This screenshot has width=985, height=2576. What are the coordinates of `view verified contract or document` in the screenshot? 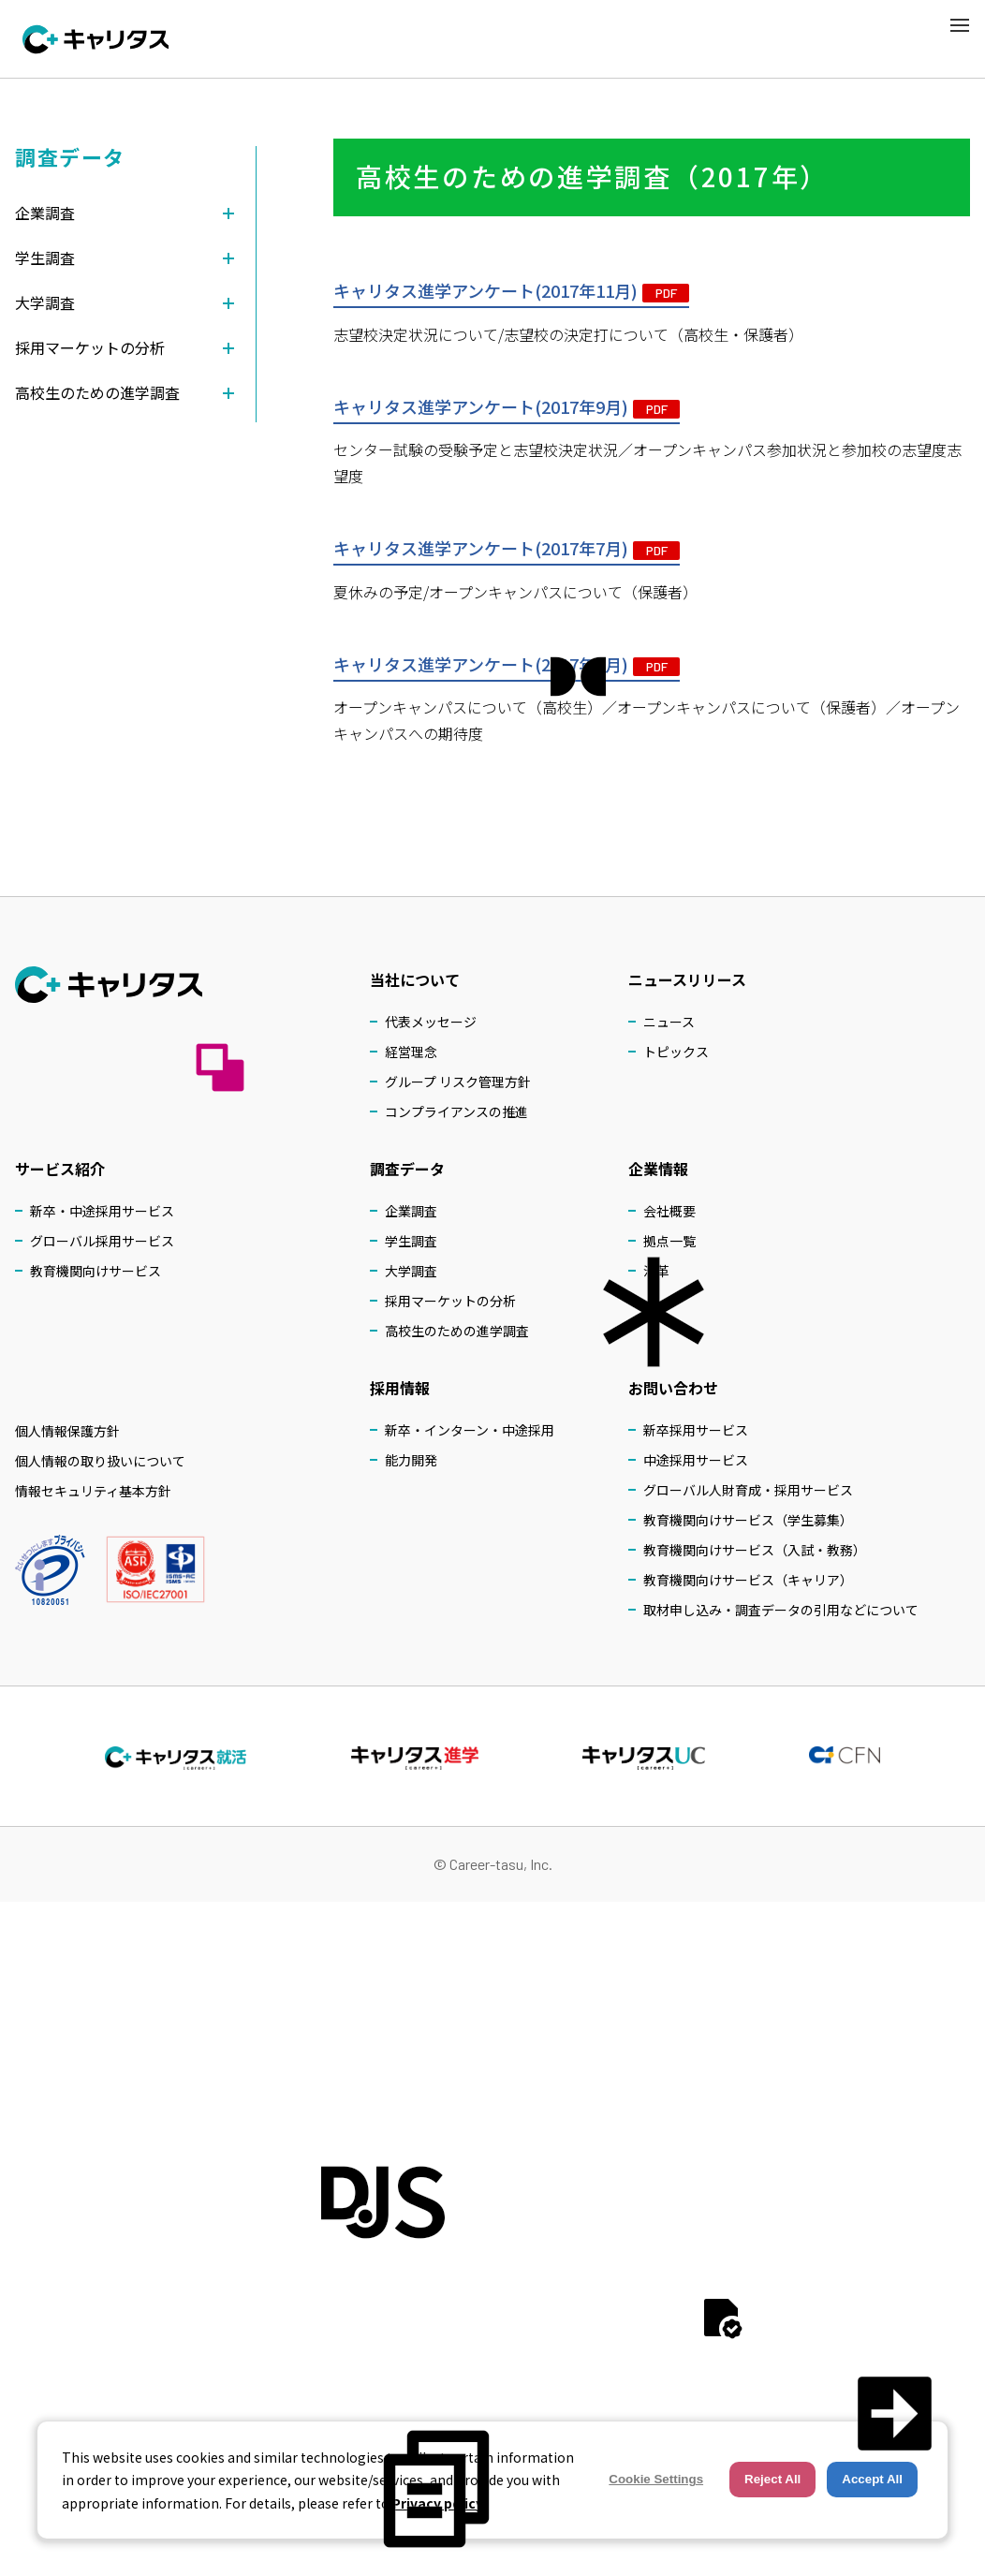 It's located at (721, 2318).